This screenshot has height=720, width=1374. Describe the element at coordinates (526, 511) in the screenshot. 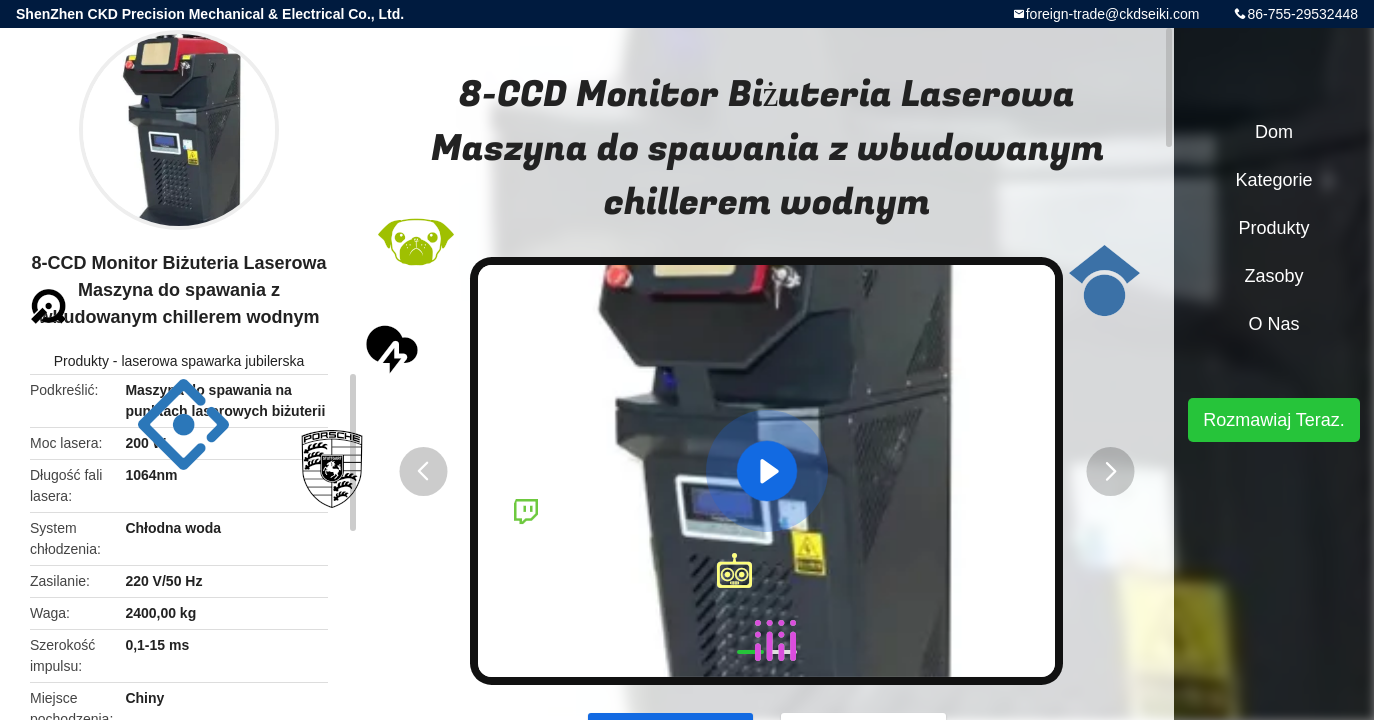

I see `open Twitch app` at that location.